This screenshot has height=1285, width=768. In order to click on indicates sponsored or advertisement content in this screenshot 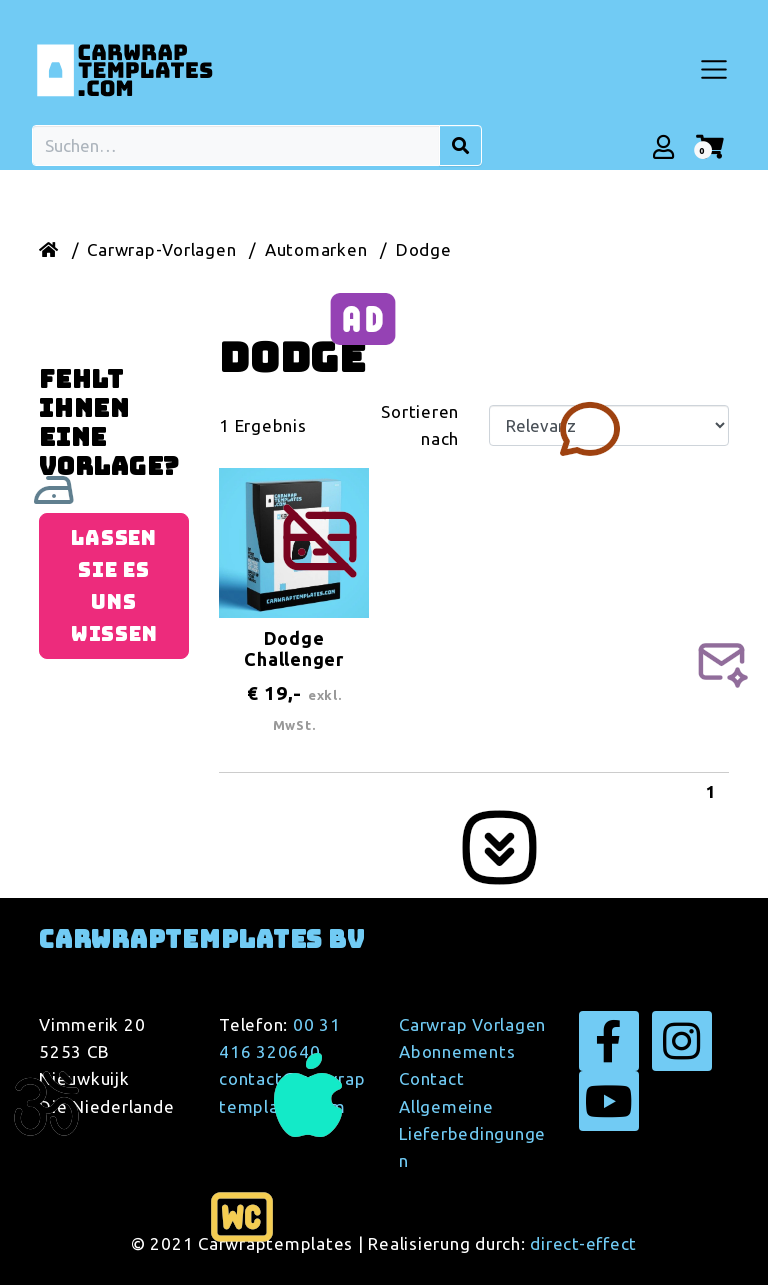, I will do `click(363, 319)`.